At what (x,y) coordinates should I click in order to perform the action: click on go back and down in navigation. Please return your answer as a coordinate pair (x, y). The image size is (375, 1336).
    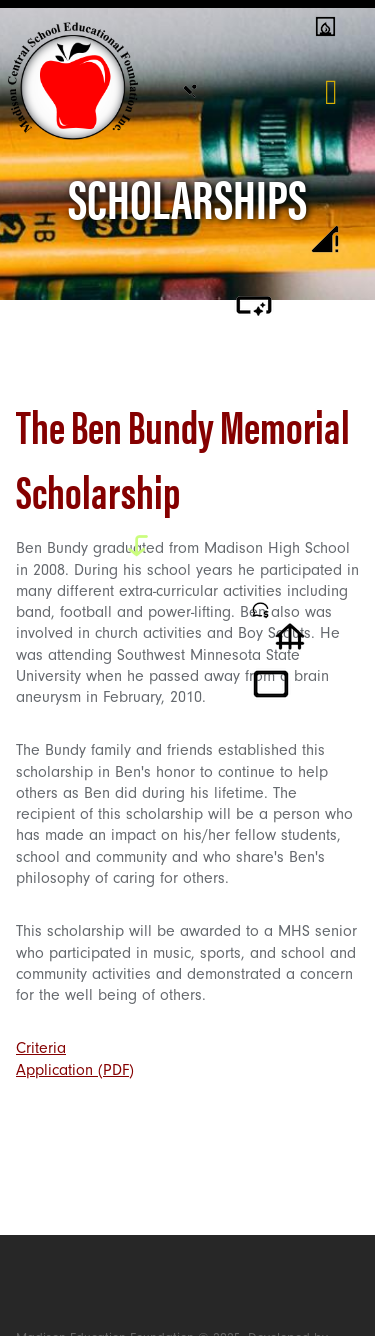
    Looking at the image, I should click on (138, 545).